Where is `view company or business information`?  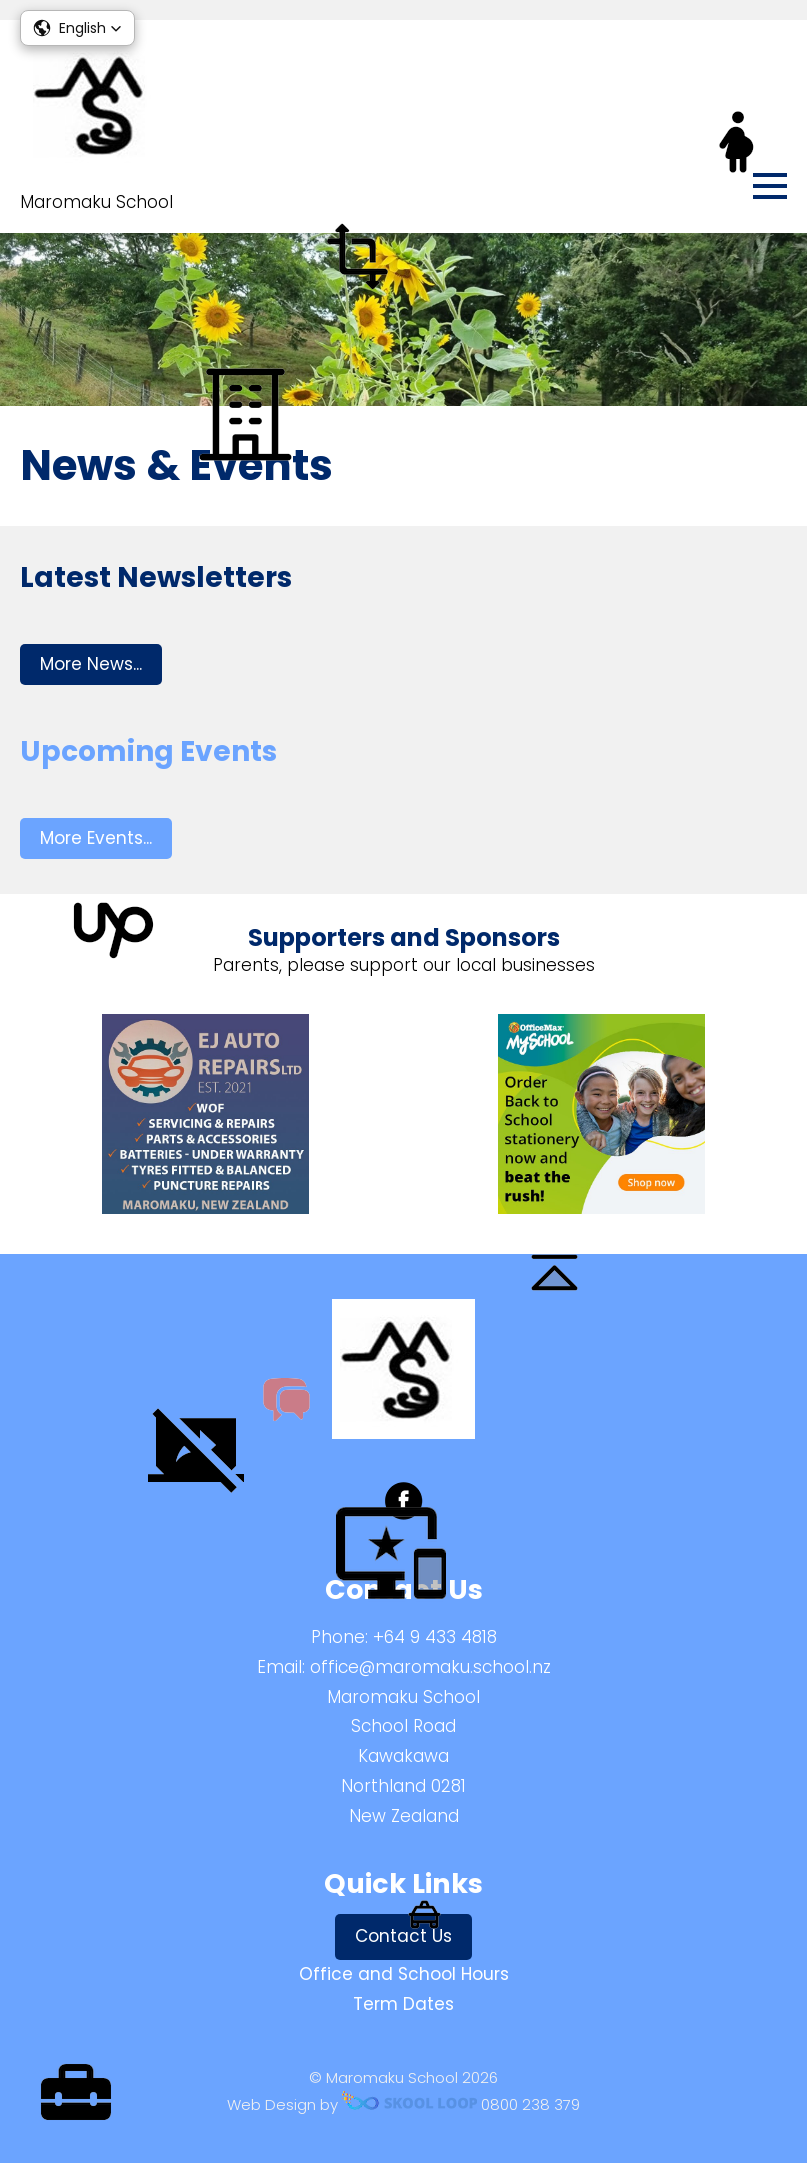
view company or business information is located at coordinates (245, 414).